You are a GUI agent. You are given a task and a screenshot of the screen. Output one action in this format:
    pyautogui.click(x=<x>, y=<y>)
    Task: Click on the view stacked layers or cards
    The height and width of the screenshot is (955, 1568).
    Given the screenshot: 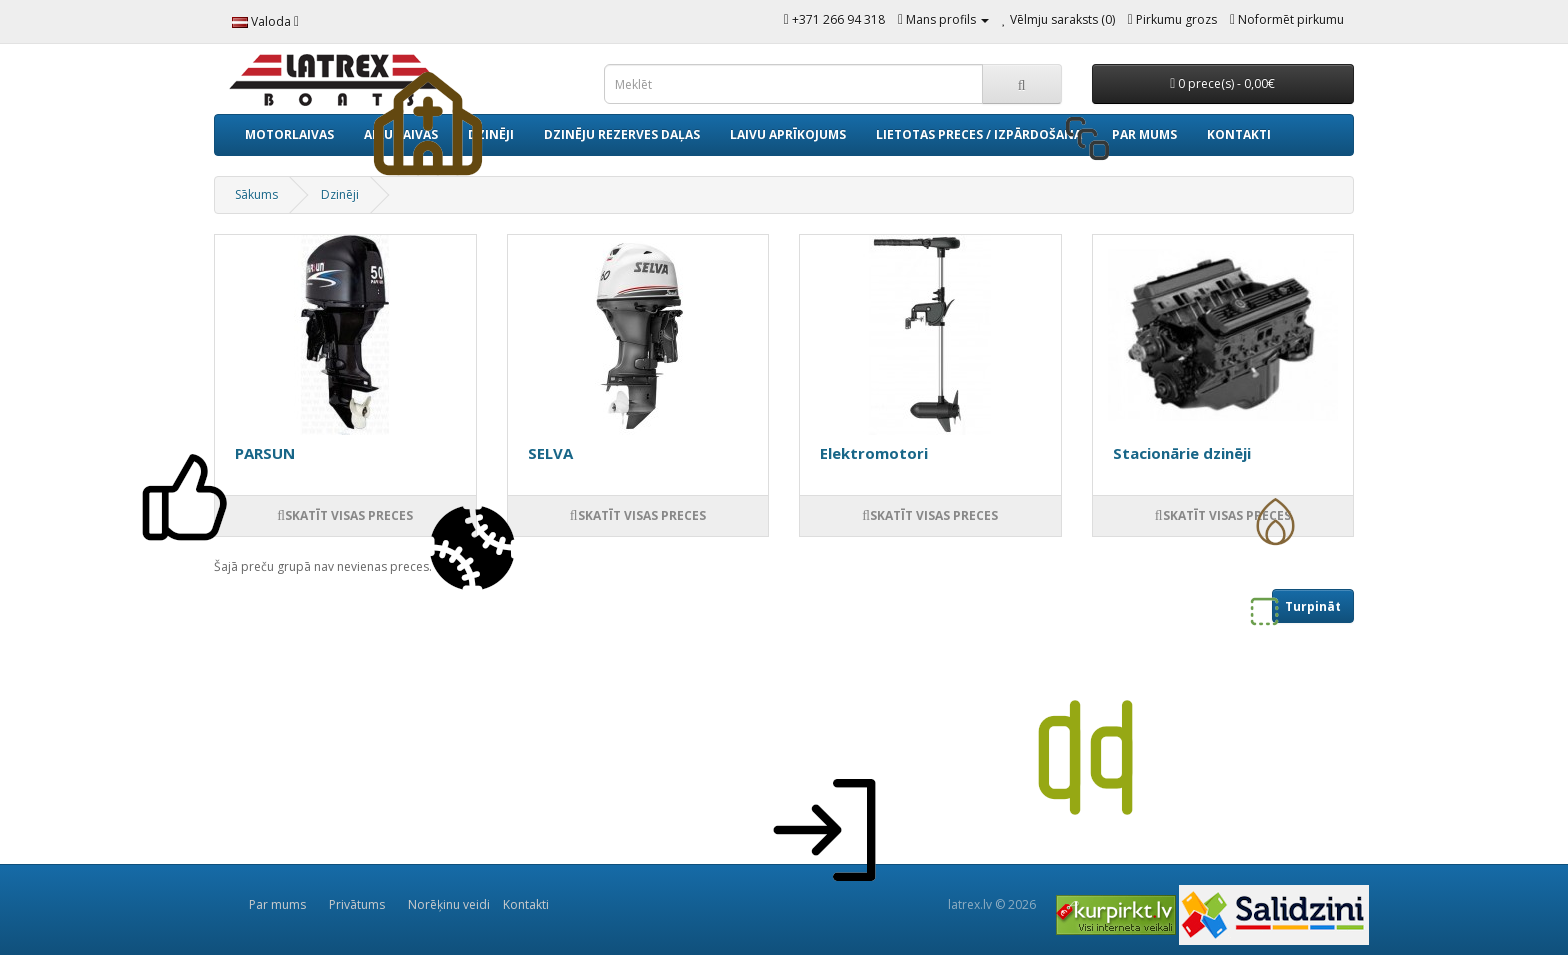 What is the action you would take?
    pyautogui.click(x=1087, y=138)
    